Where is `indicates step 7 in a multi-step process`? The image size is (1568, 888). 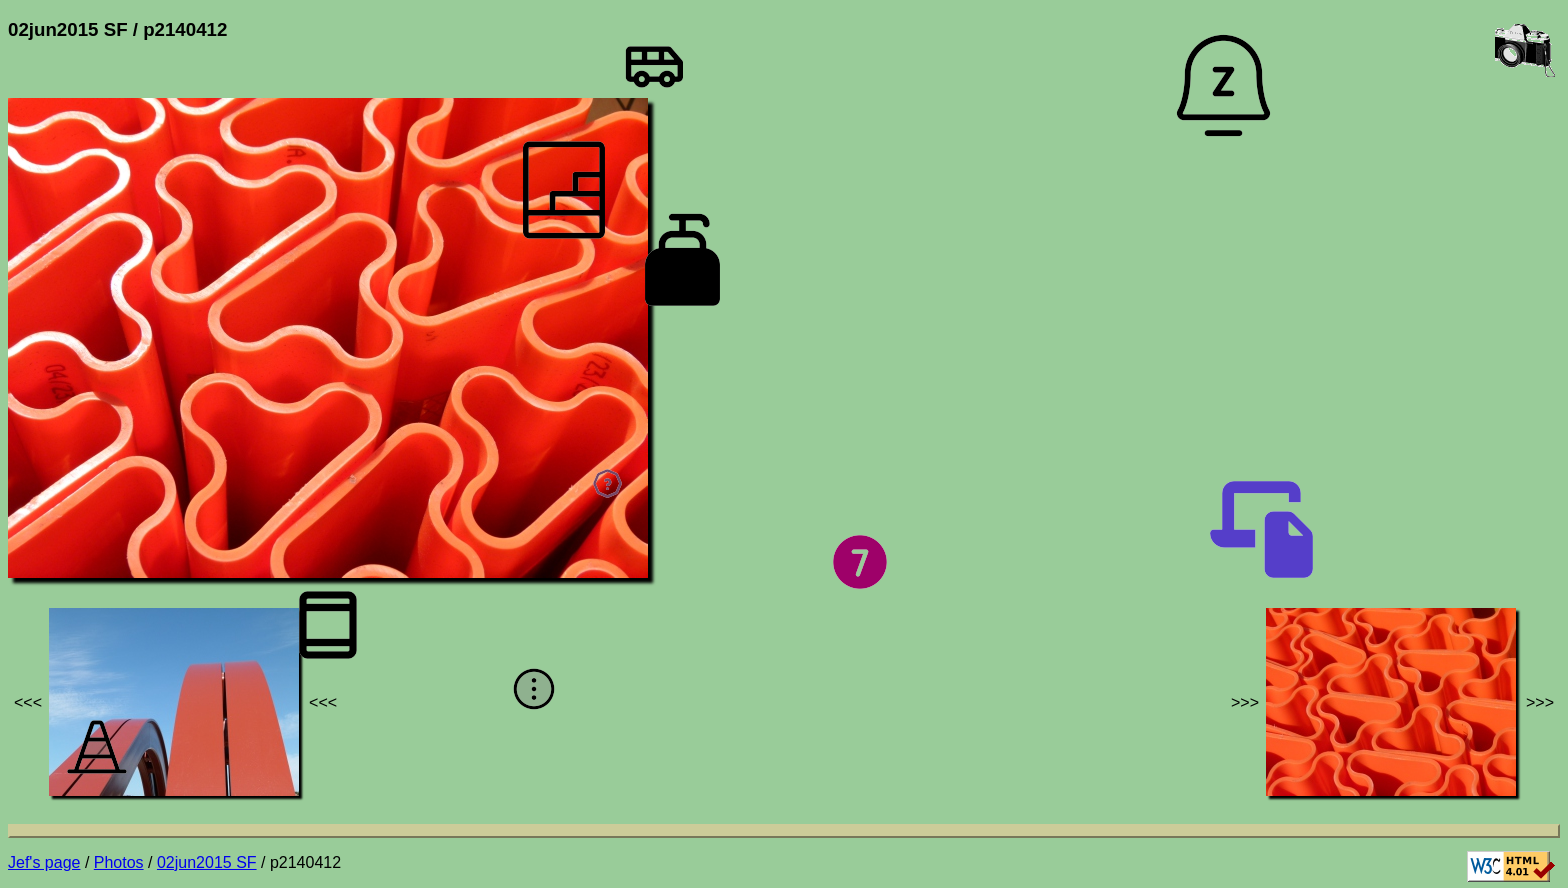 indicates step 7 in a multi-step process is located at coordinates (860, 562).